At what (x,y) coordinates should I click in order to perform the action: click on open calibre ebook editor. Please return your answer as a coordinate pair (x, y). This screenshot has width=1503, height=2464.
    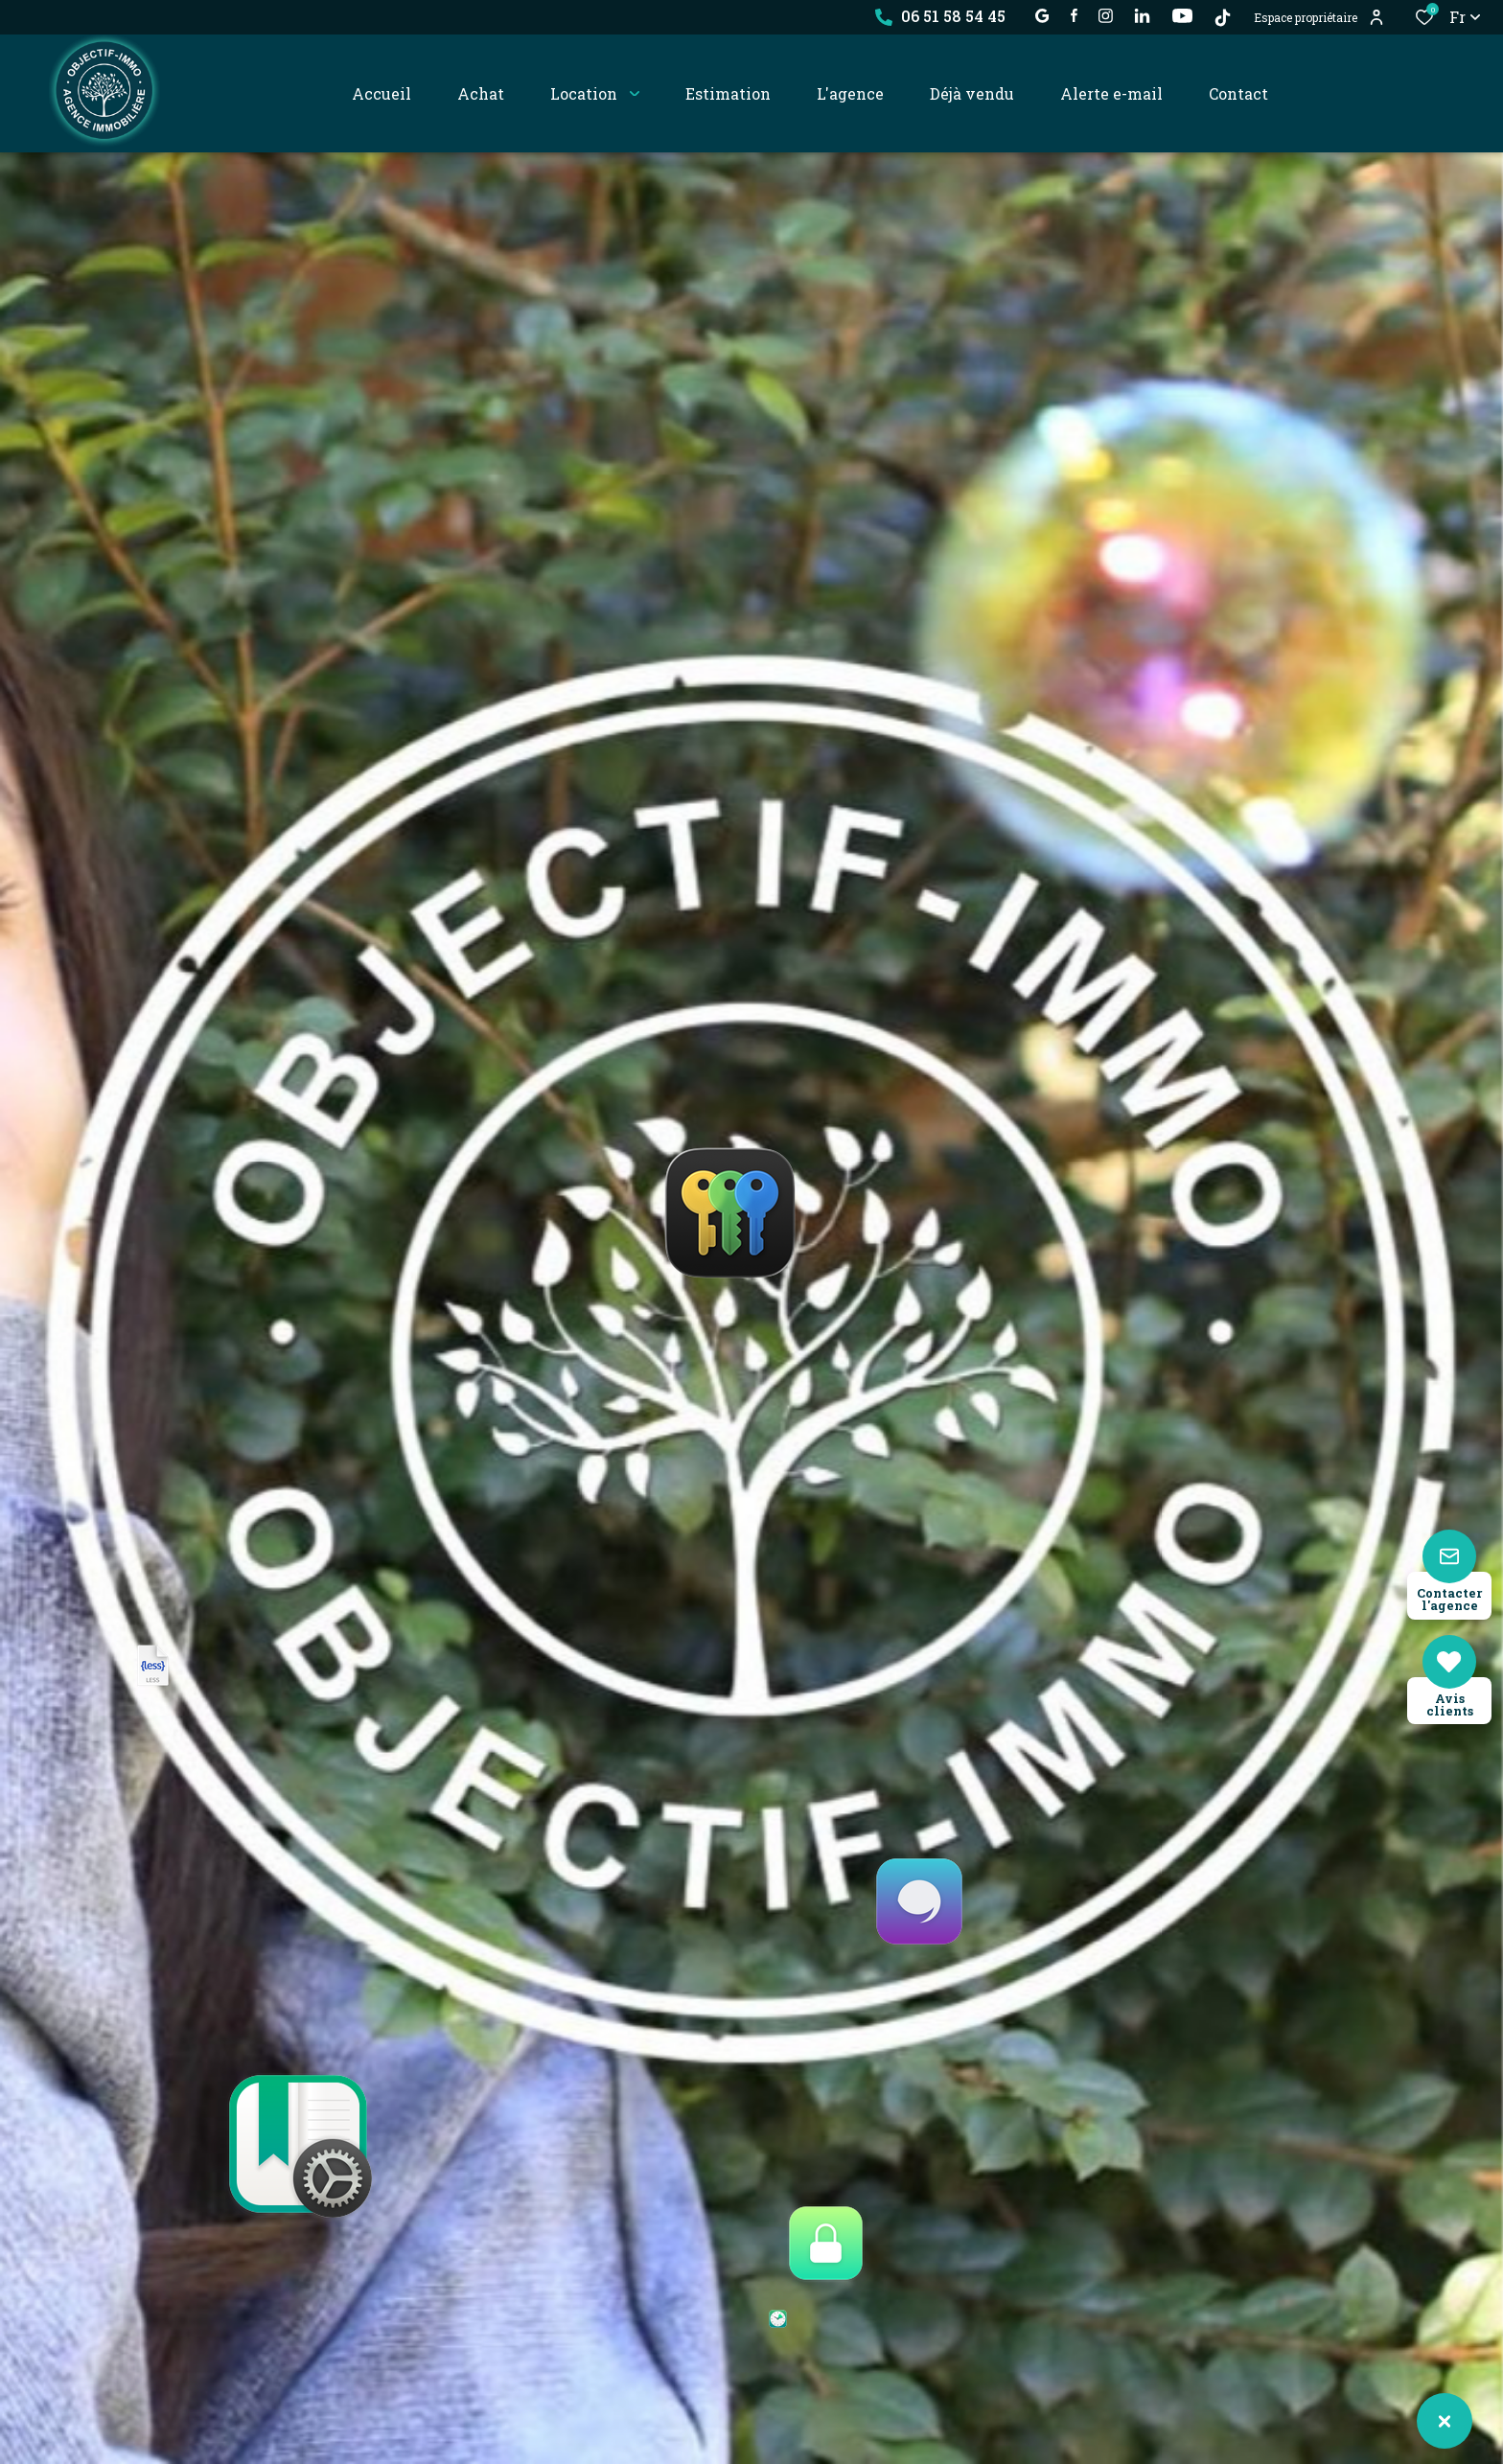
    Looking at the image, I should click on (298, 2144).